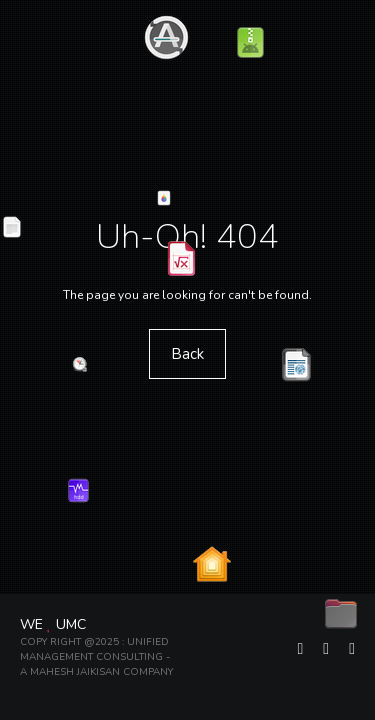 The image size is (375, 720). What do you see at coordinates (181, 258) in the screenshot?
I see `libreoffice math formula document file` at bounding box center [181, 258].